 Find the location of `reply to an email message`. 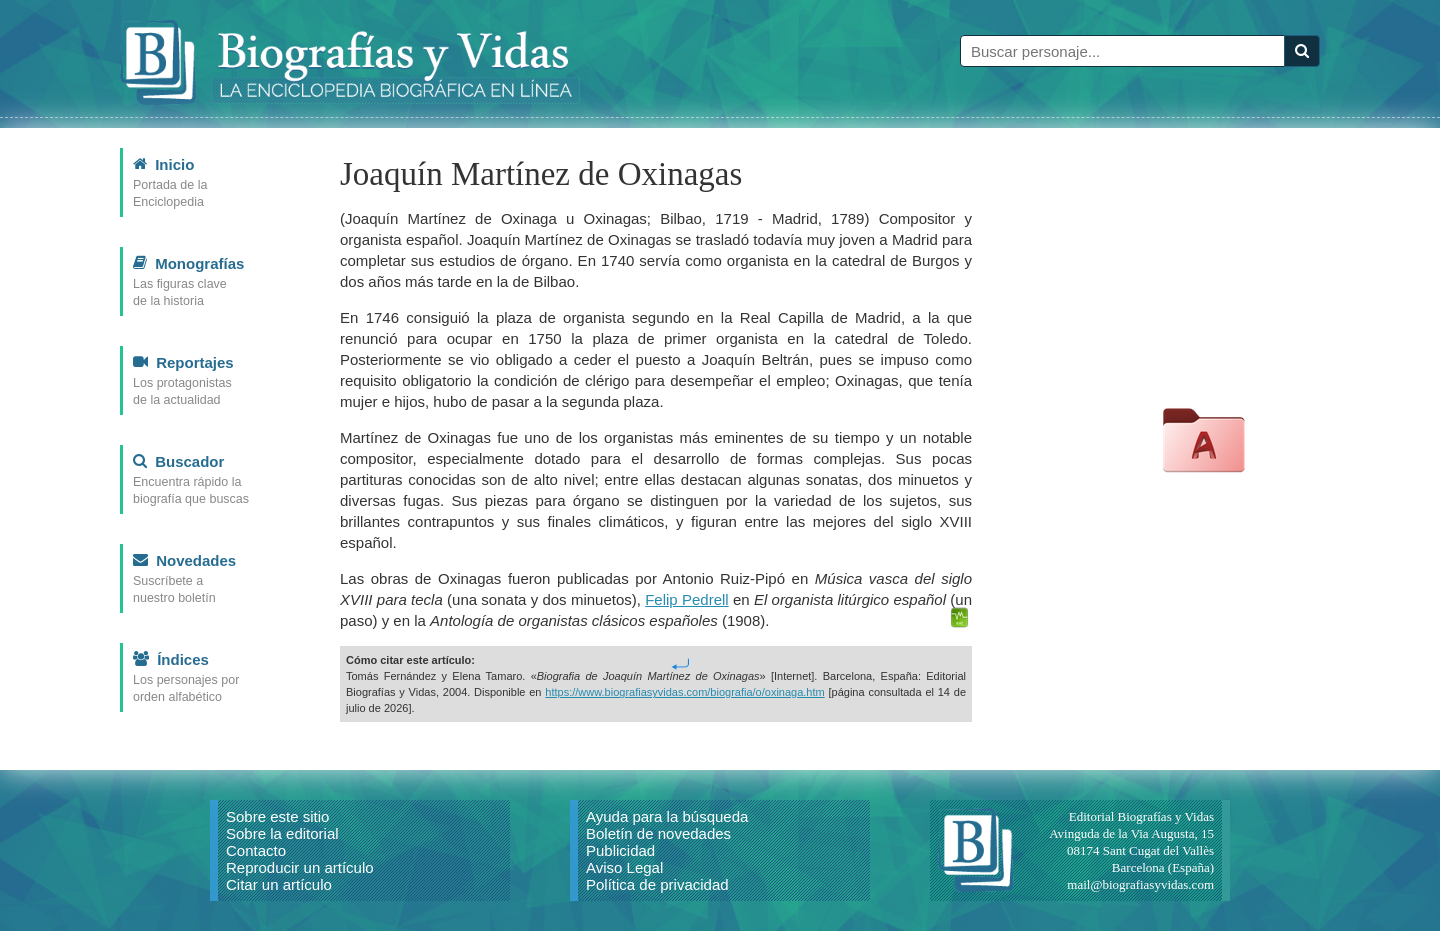

reply to an email message is located at coordinates (680, 663).